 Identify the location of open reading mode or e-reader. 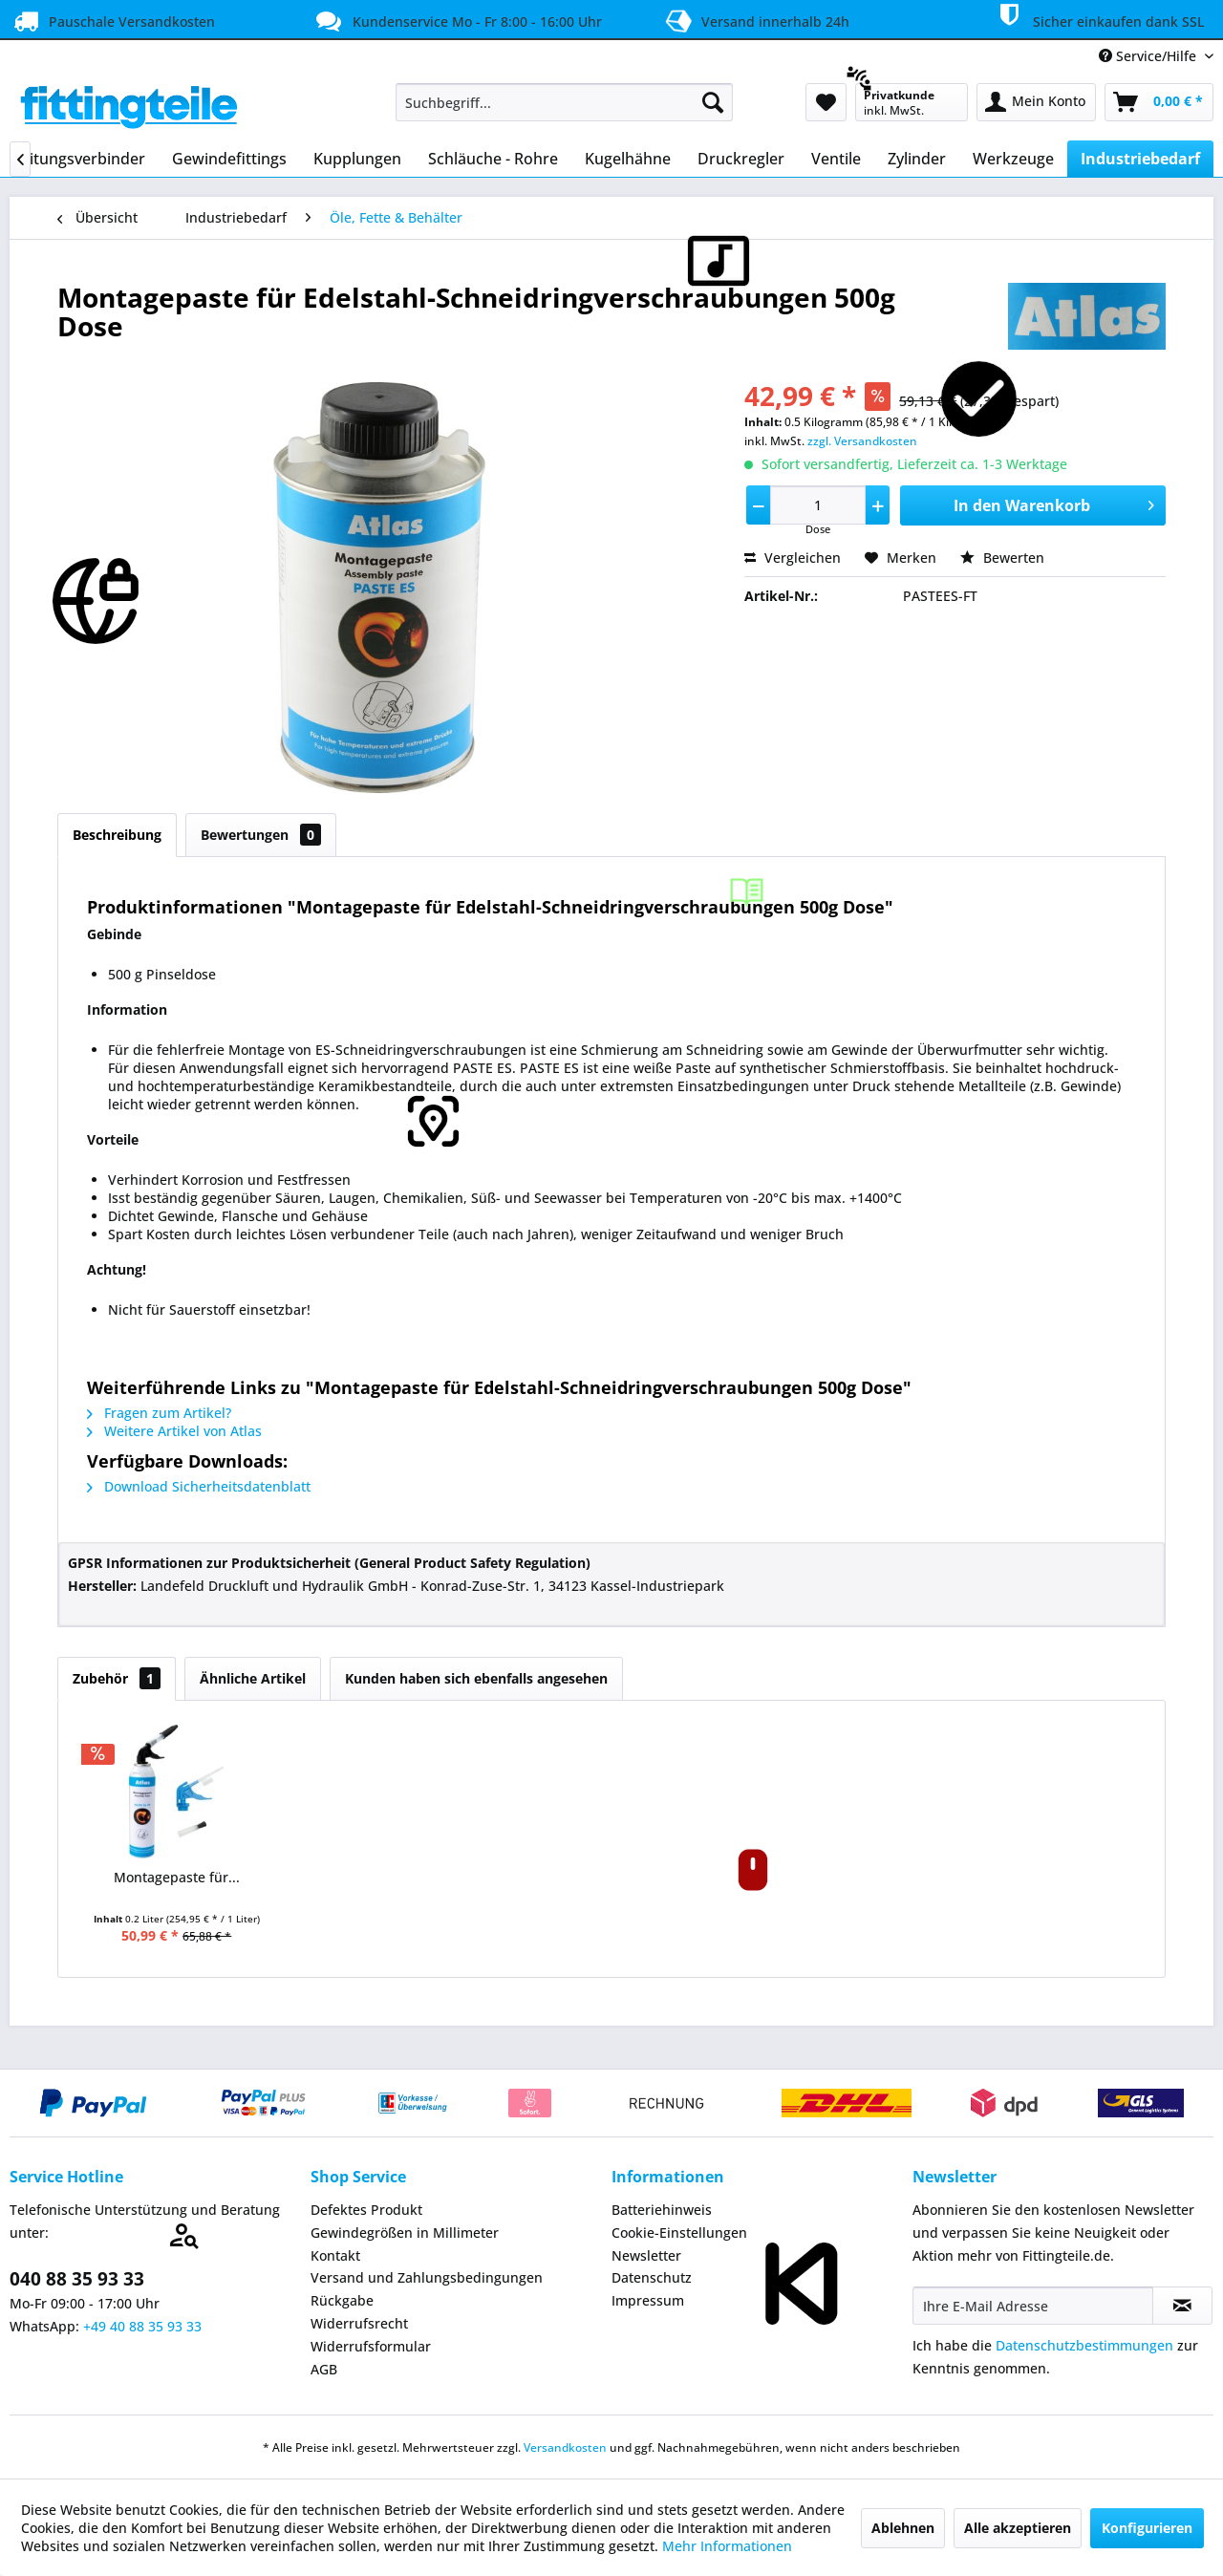
(746, 890).